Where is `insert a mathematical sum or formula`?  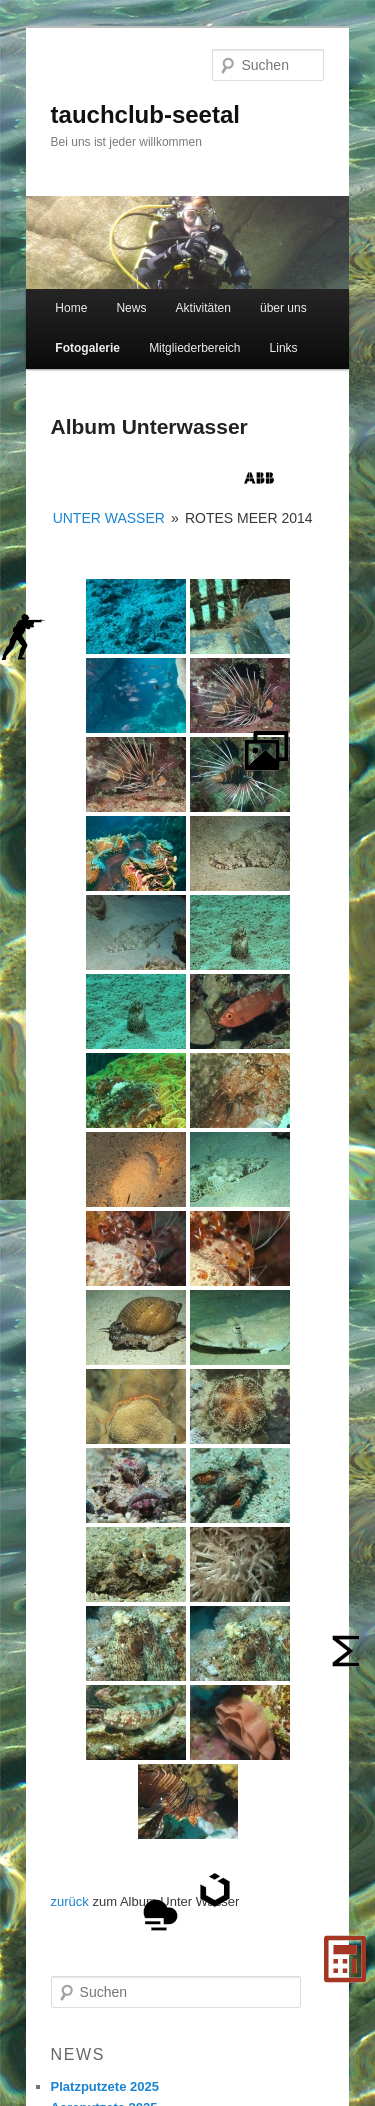 insert a mathematical sum or formula is located at coordinates (346, 1651).